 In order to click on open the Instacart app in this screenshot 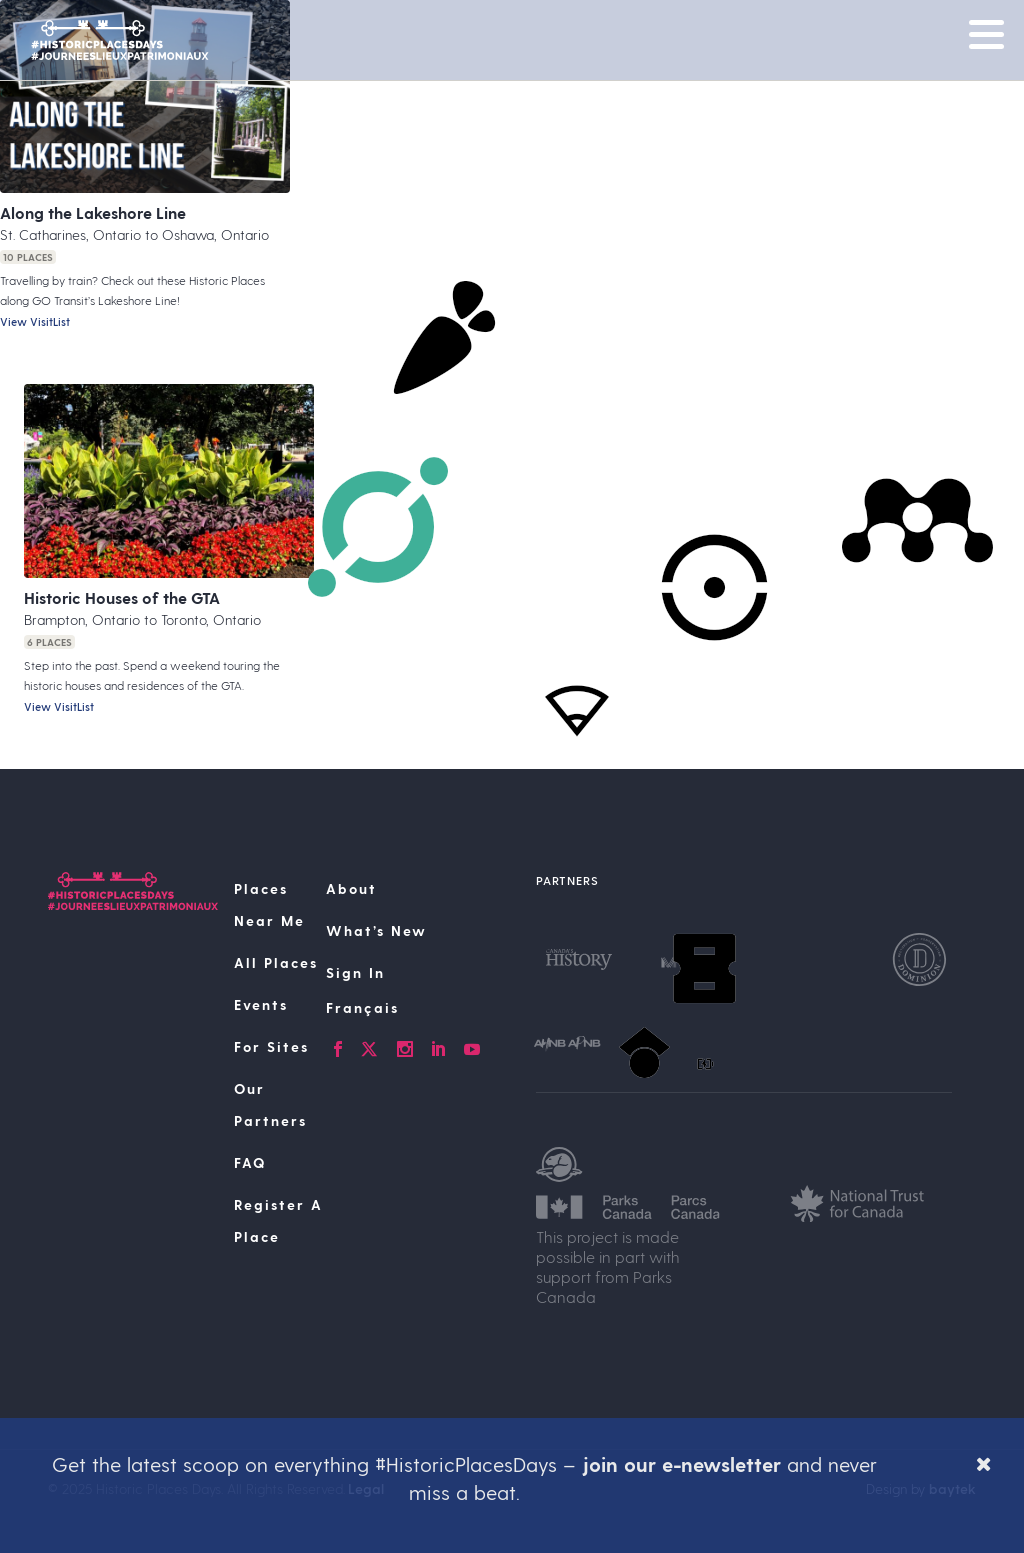, I will do `click(444, 337)`.